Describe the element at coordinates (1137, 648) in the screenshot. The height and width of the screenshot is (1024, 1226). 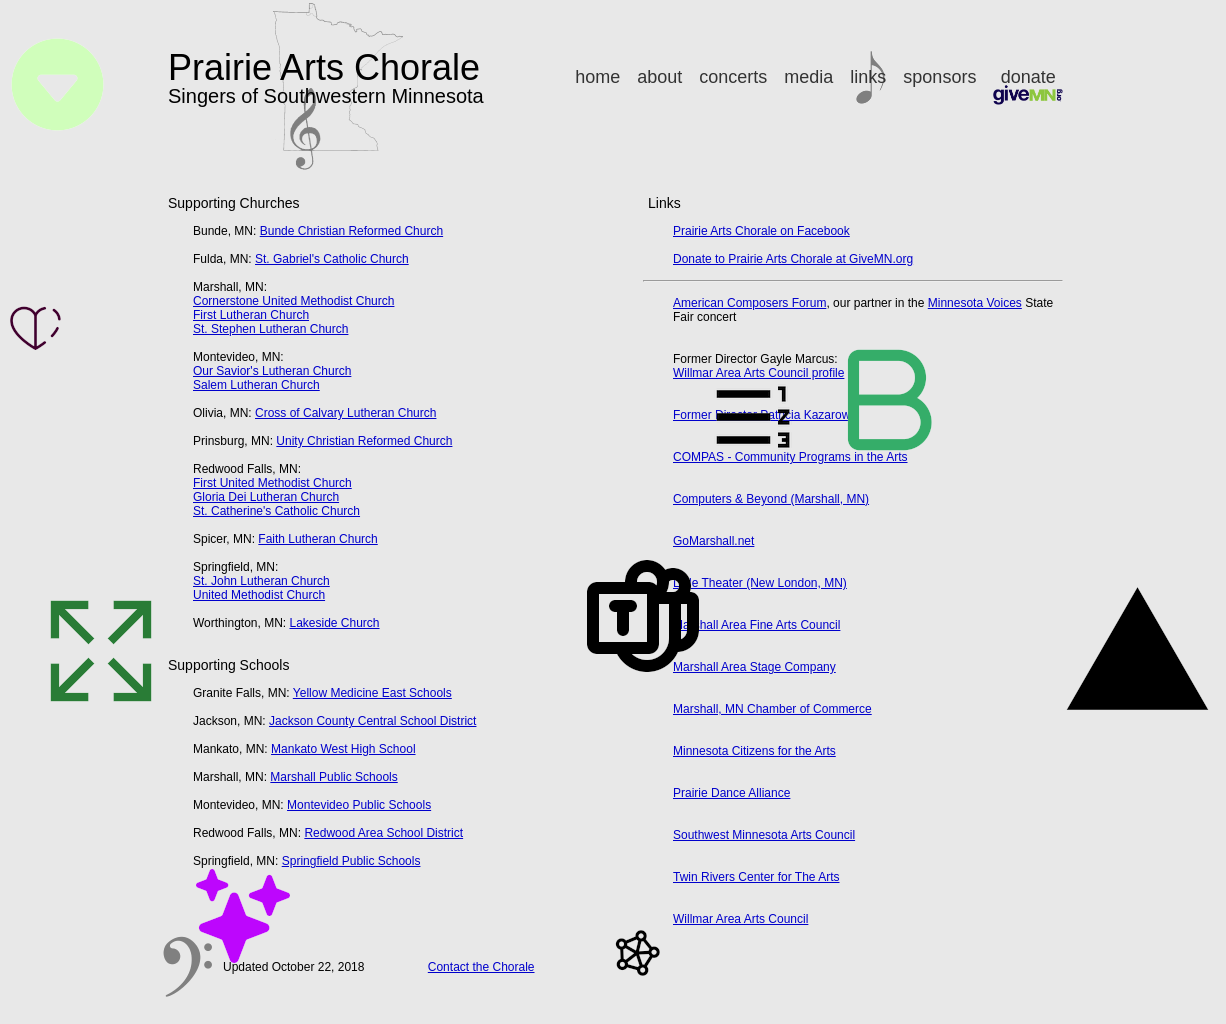
I see `vercel platform logo` at that location.